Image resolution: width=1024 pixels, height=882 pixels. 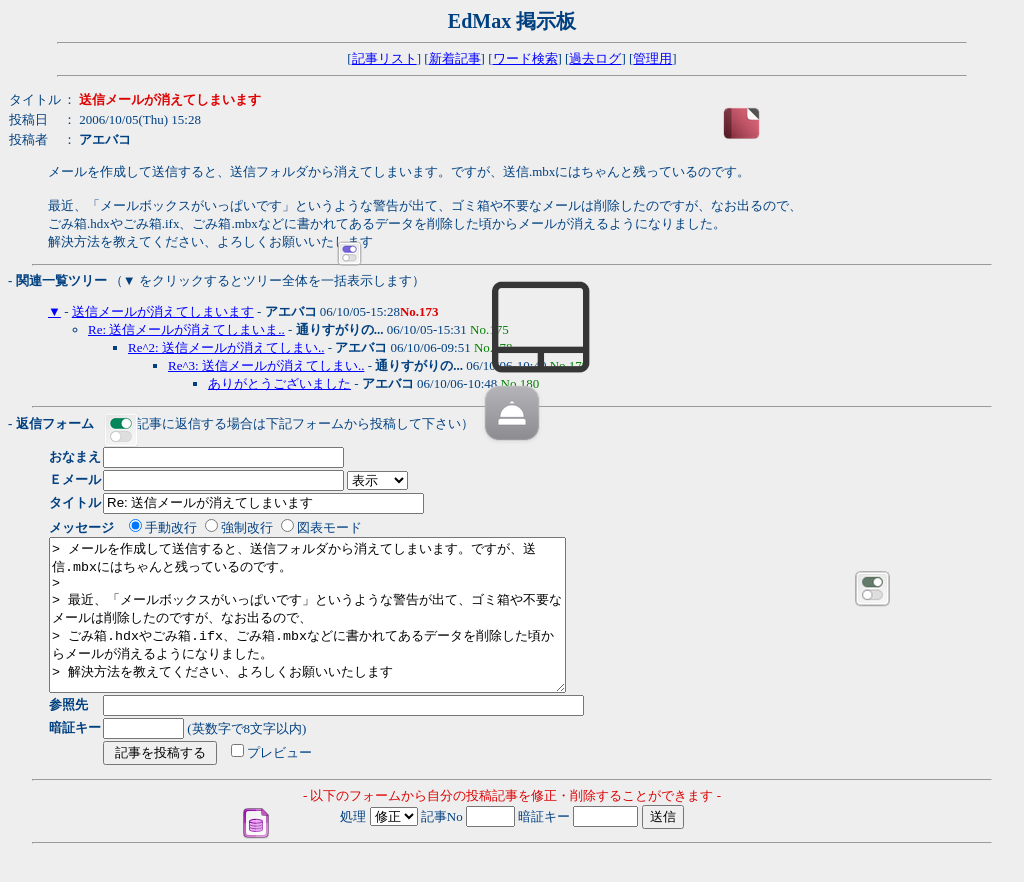 What do you see at coordinates (512, 414) in the screenshot?
I see `access session services preferences` at bounding box center [512, 414].